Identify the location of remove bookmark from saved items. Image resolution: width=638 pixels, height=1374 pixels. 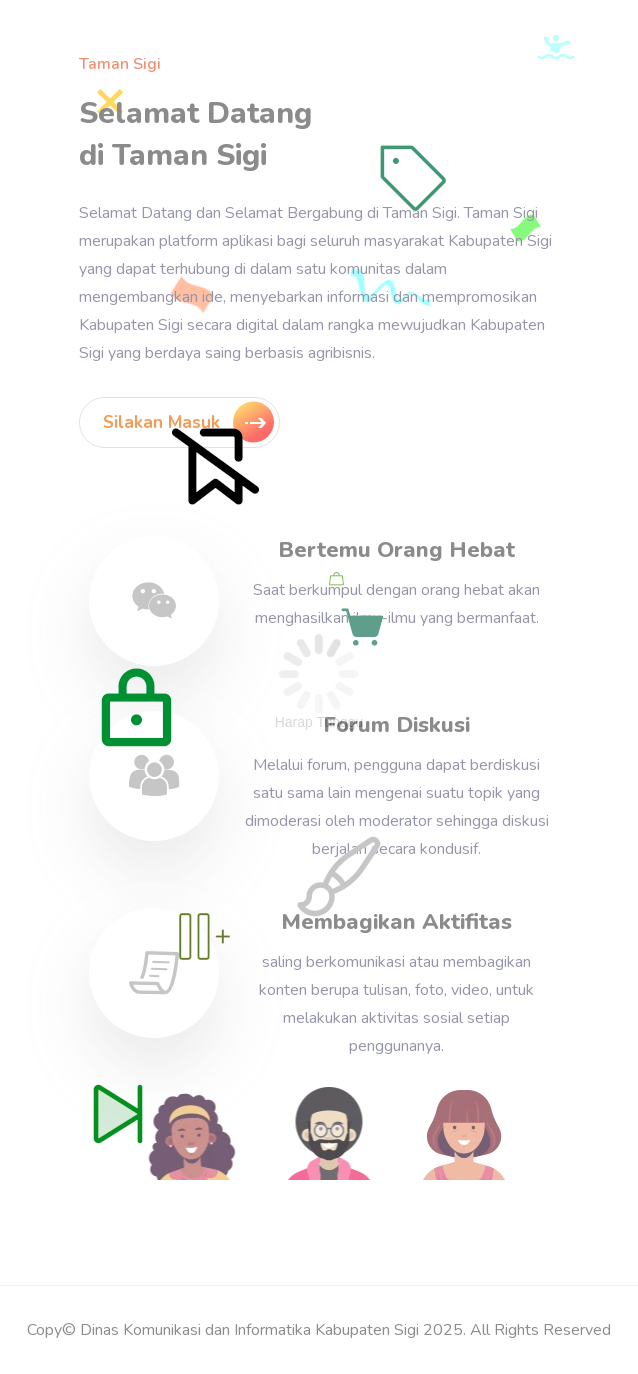
(215, 466).